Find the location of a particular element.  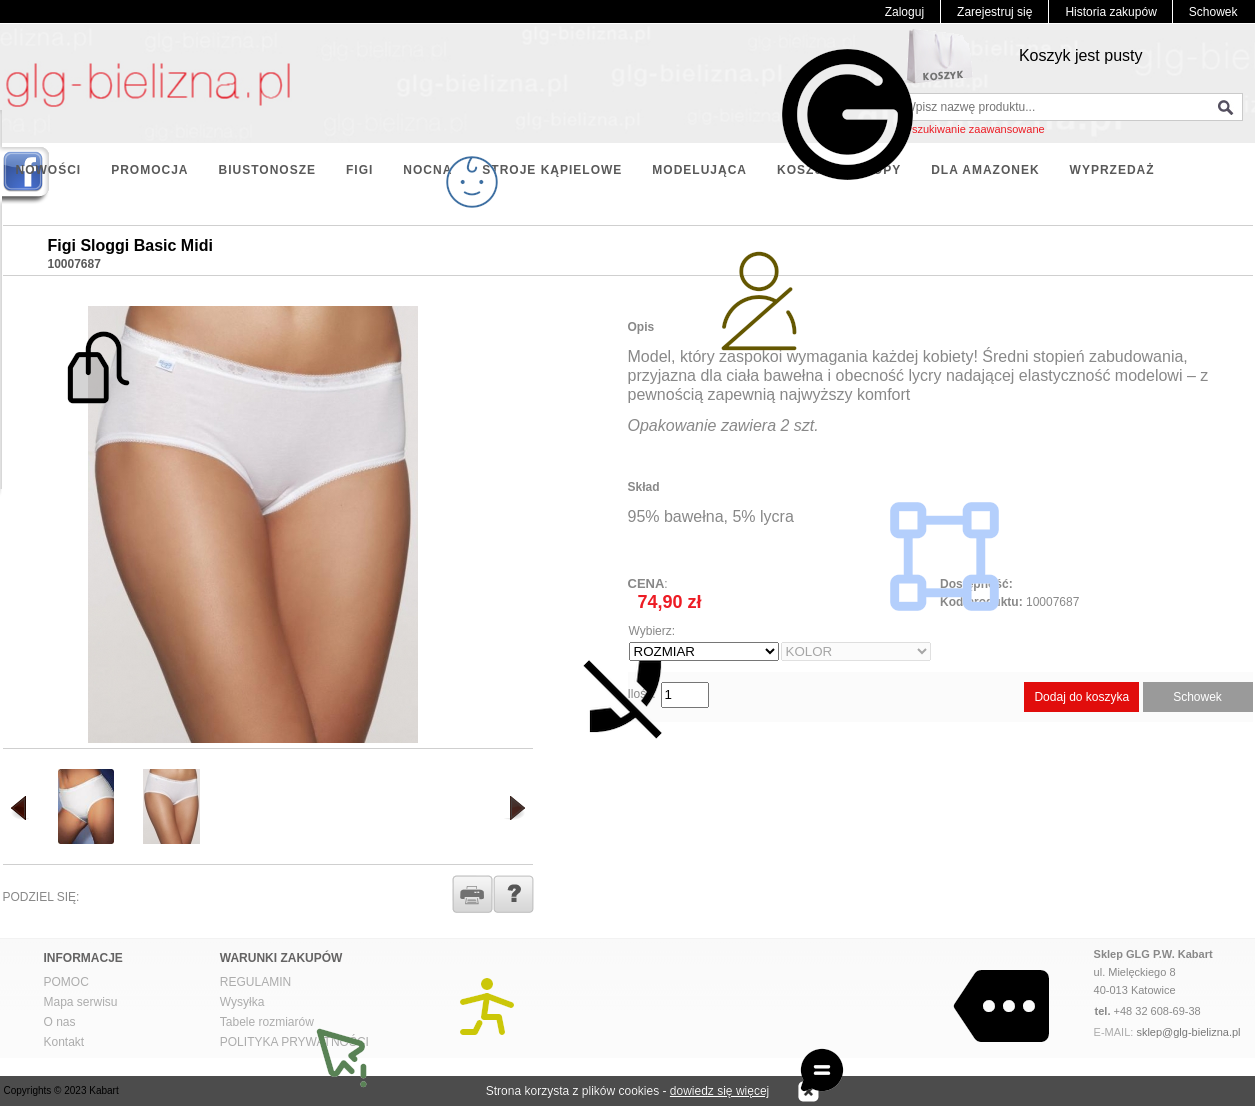

cursor error or interaction warning is located at coordinates (343, 1055).